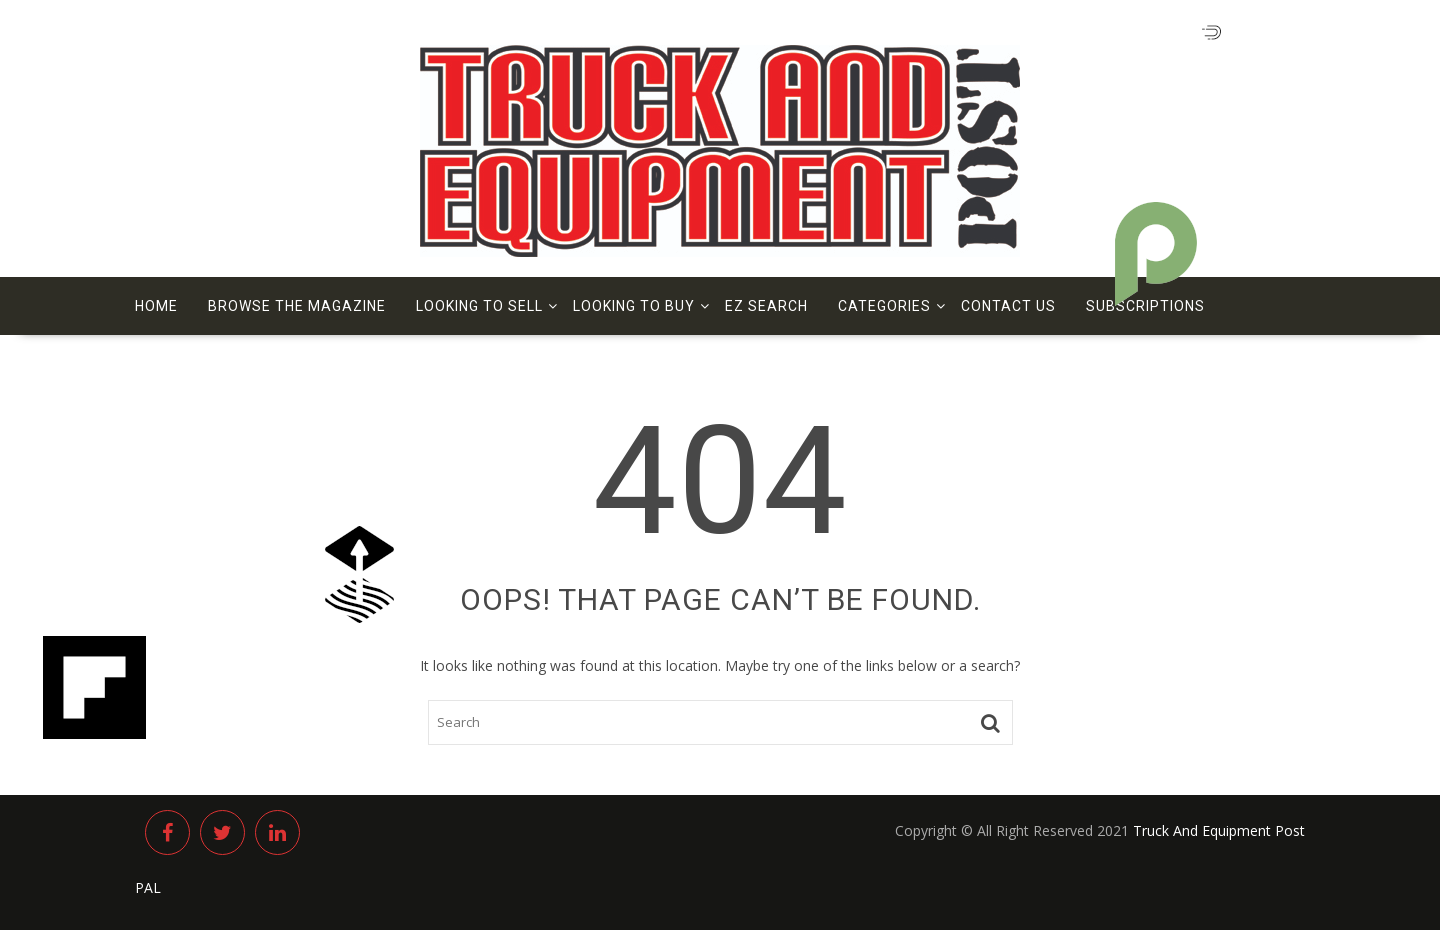 This screenshot has width=1440, height=930. What do you see at coordinates (1156, 254) in the screenshot?
I see `open piapro website or app` at bounding box center [1156, 254].